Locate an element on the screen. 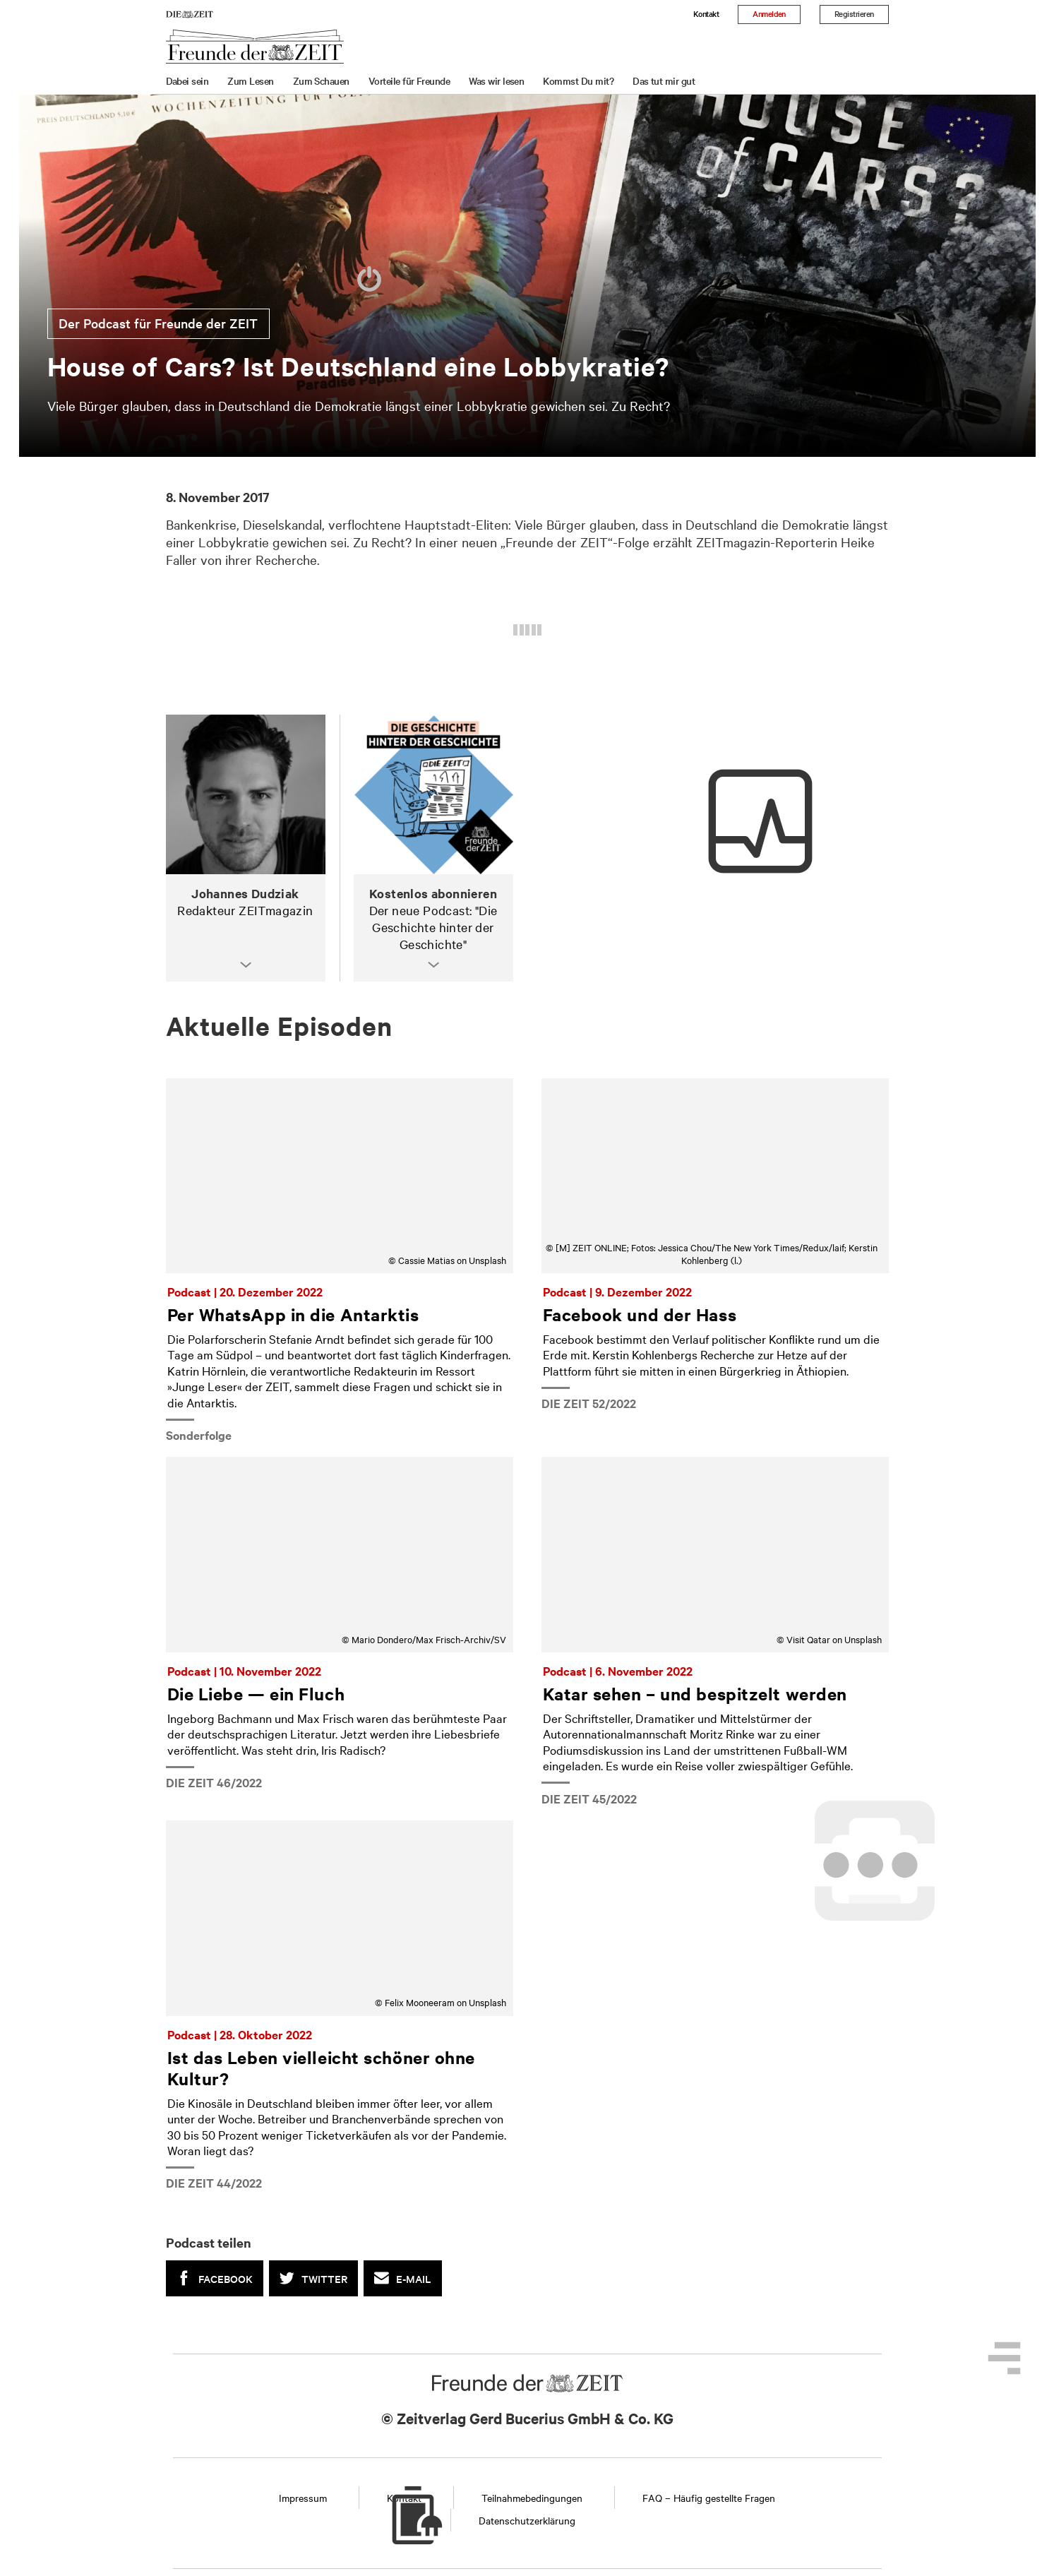  open system monitor or activity monitor is located at coordinates (760, 821).